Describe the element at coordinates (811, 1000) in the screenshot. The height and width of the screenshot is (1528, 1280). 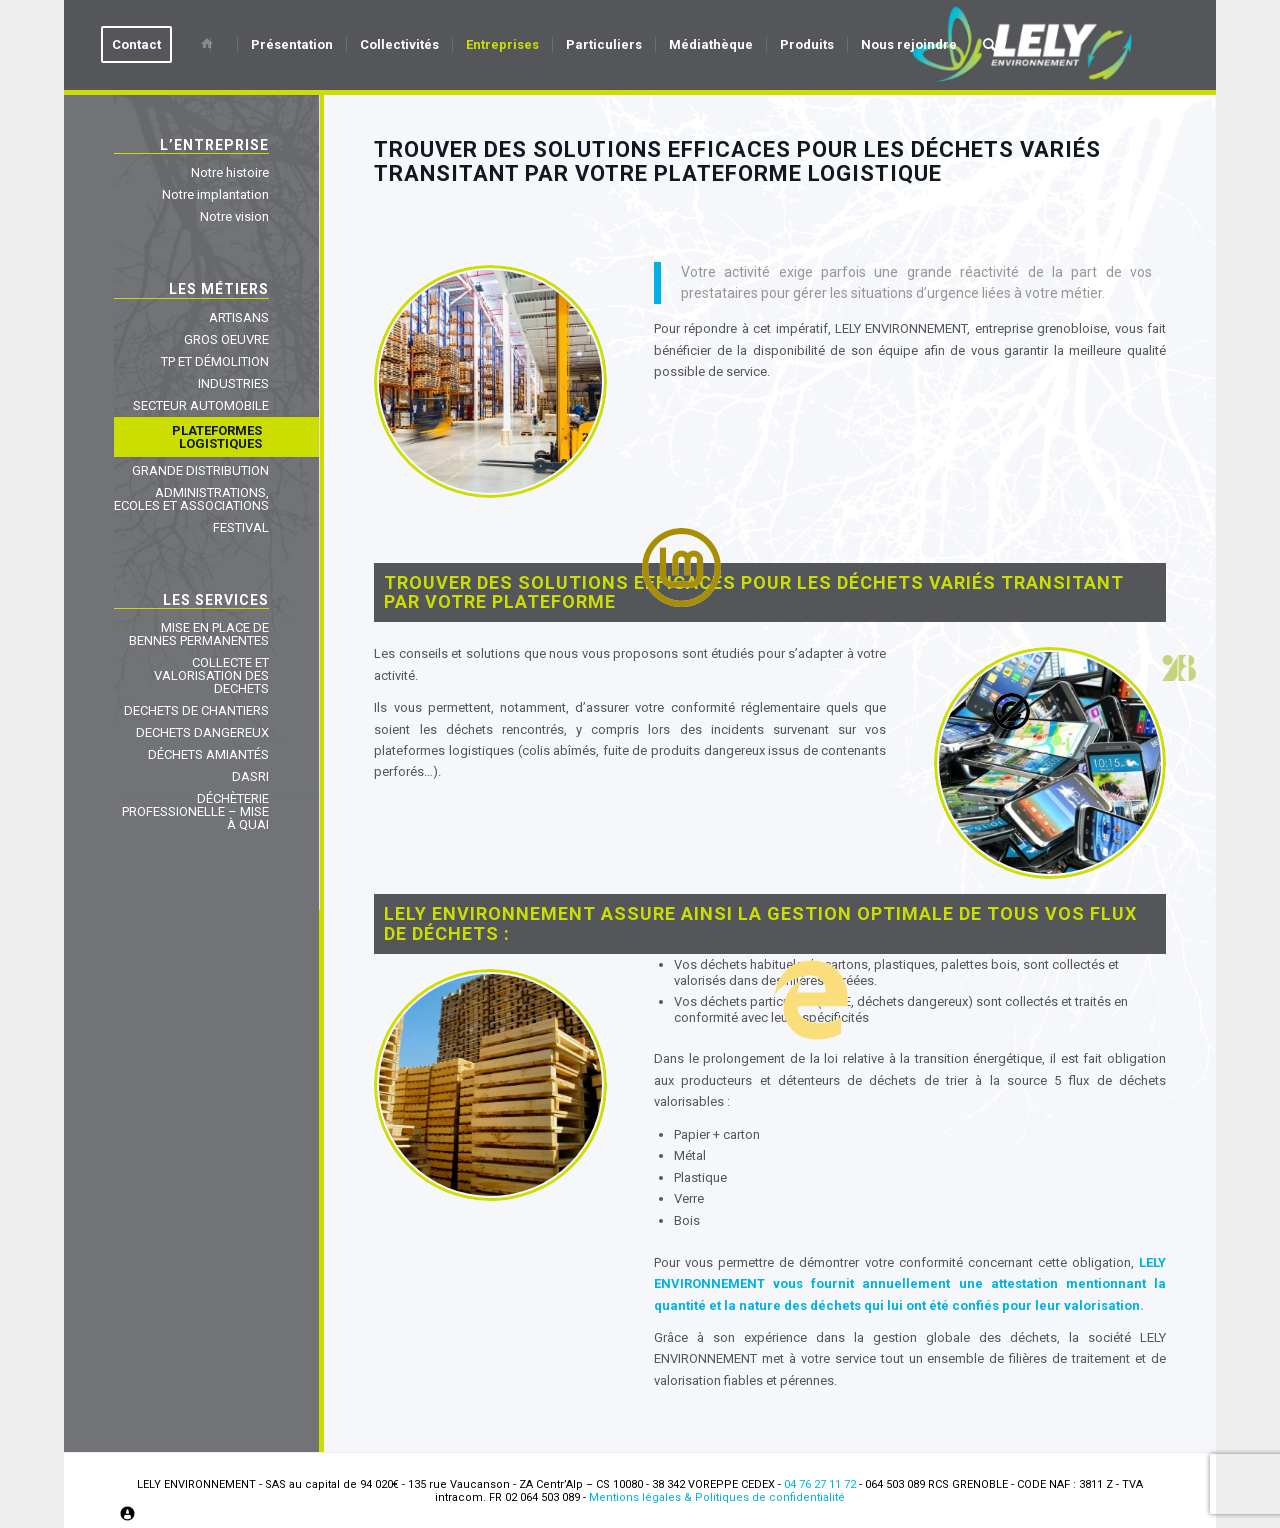
I see `open microsoft edge legacy browser` at that location.